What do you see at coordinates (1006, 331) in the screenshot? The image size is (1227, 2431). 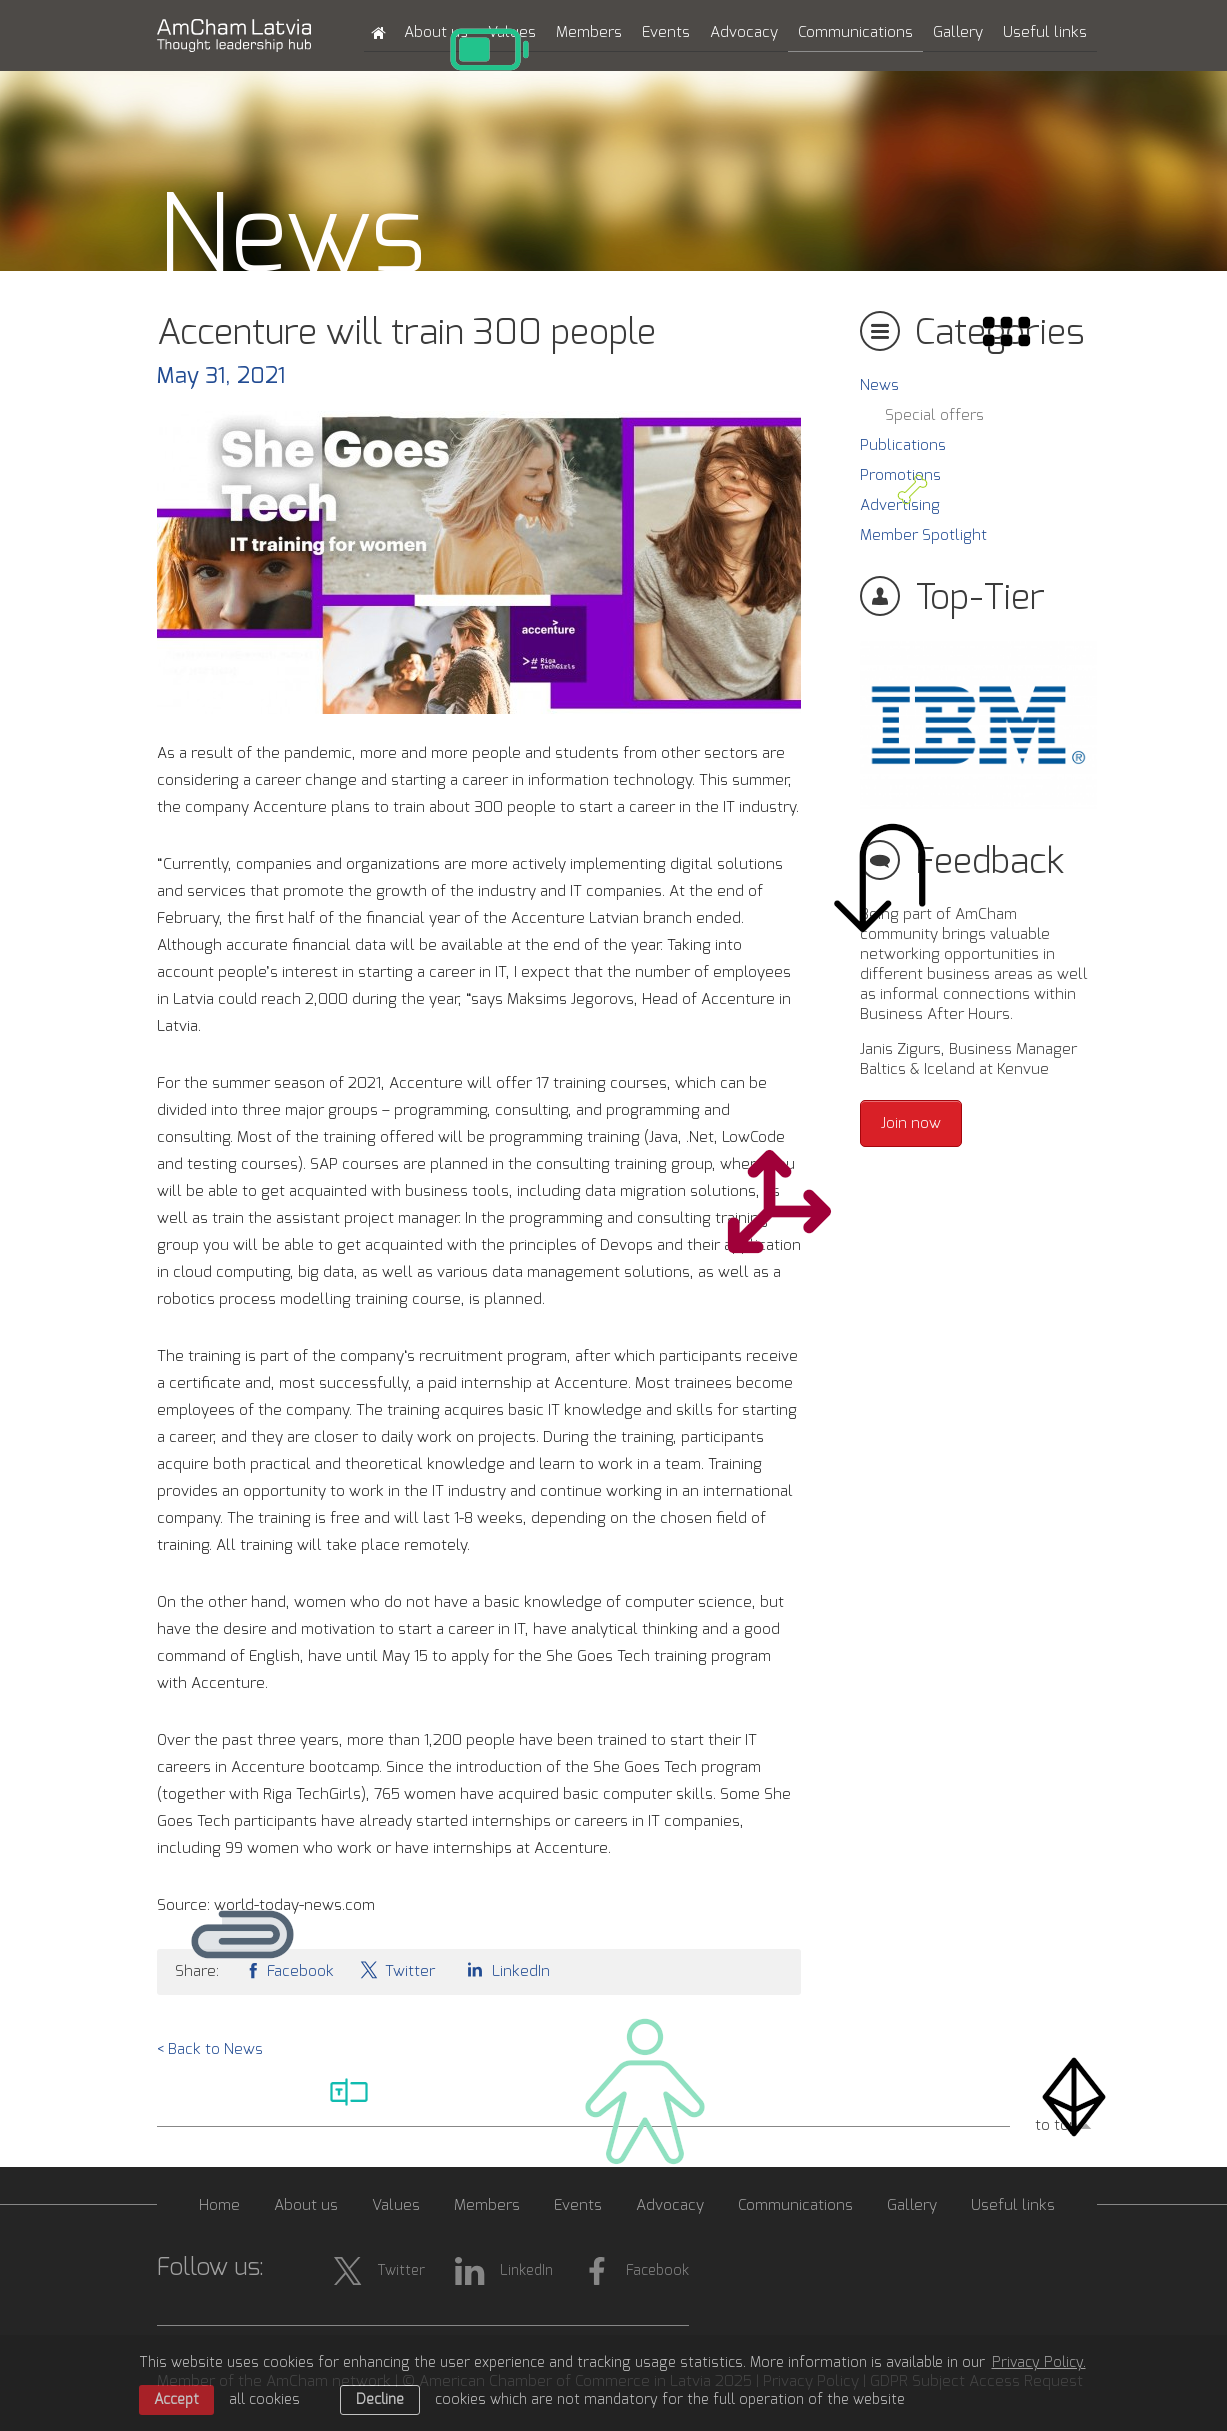 I see `drag to reorder or rearrange items` at bounding box center [1006, 331].